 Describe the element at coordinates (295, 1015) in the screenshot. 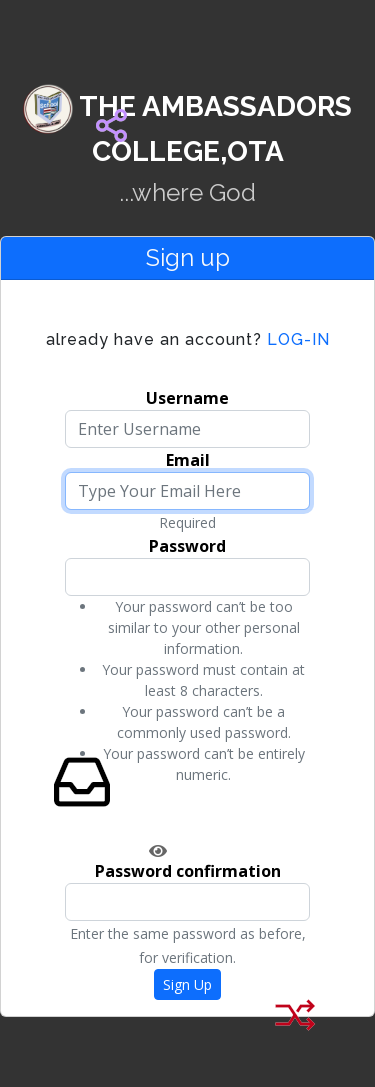

I see `shuffle playlist or queue order` at that location.